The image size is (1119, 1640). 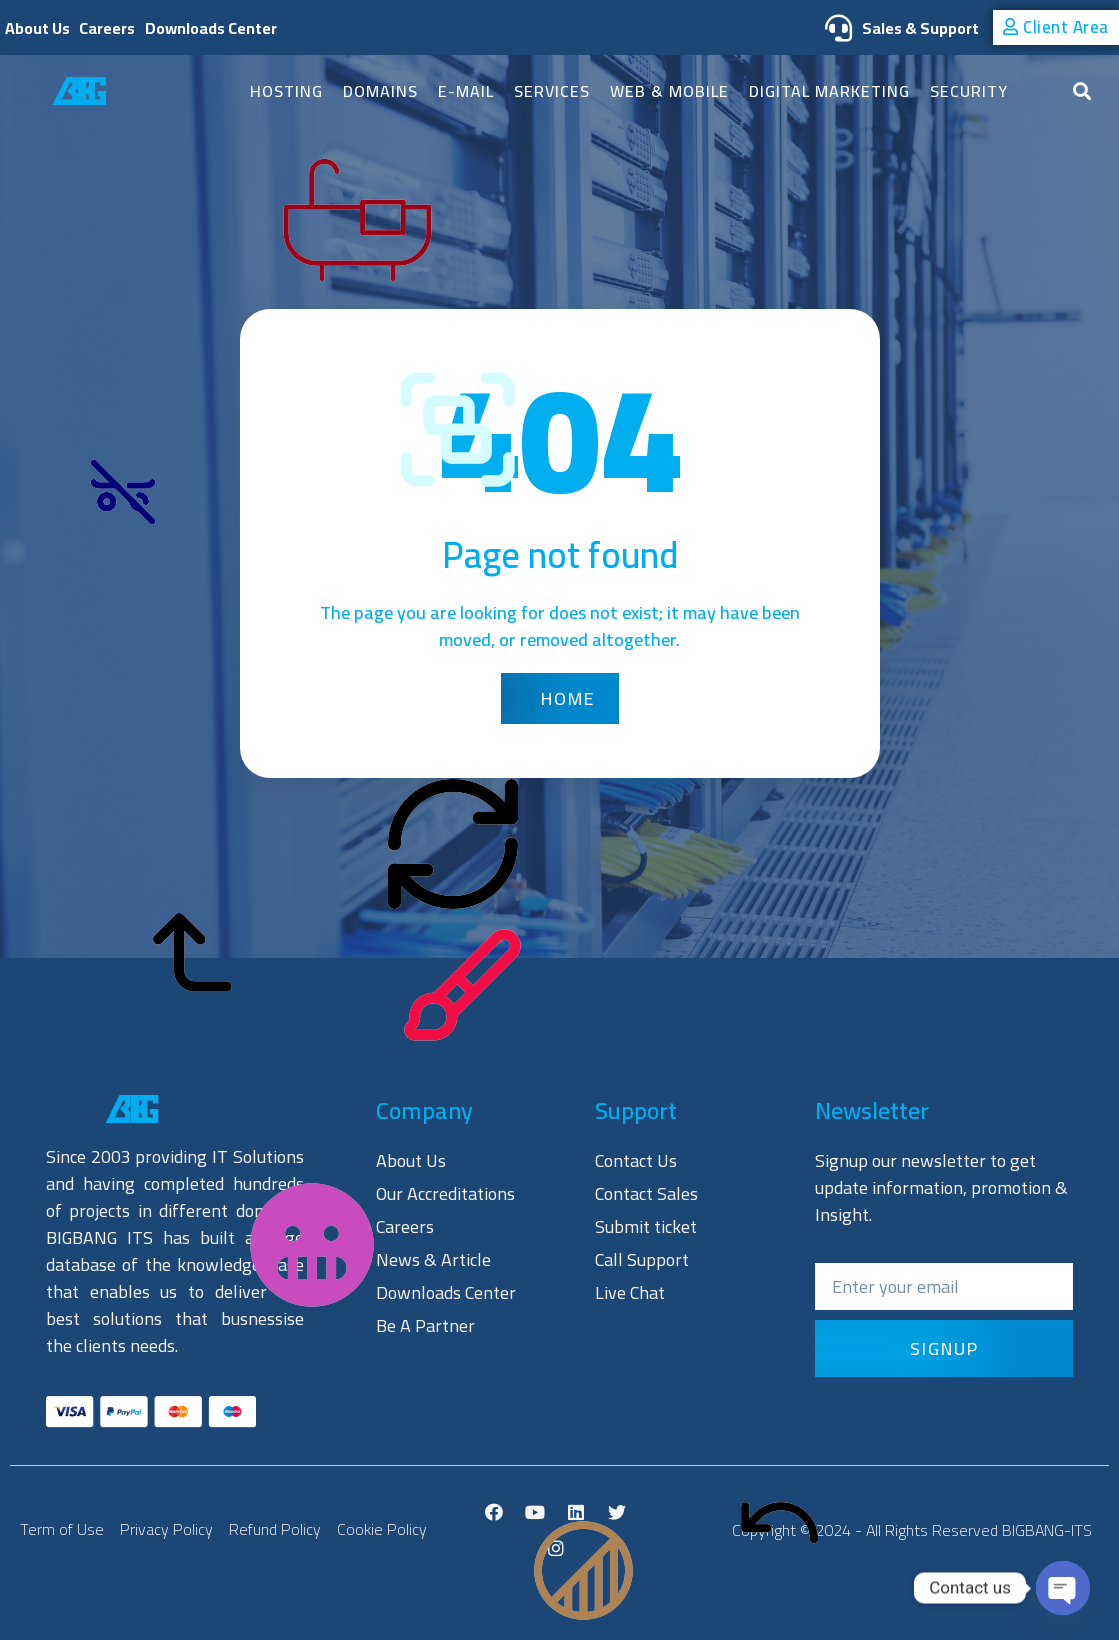 What do you see at coordinates (357, 222) in the screenshot?
I see `view bathroom amenities` at bounding box center [357, 222].